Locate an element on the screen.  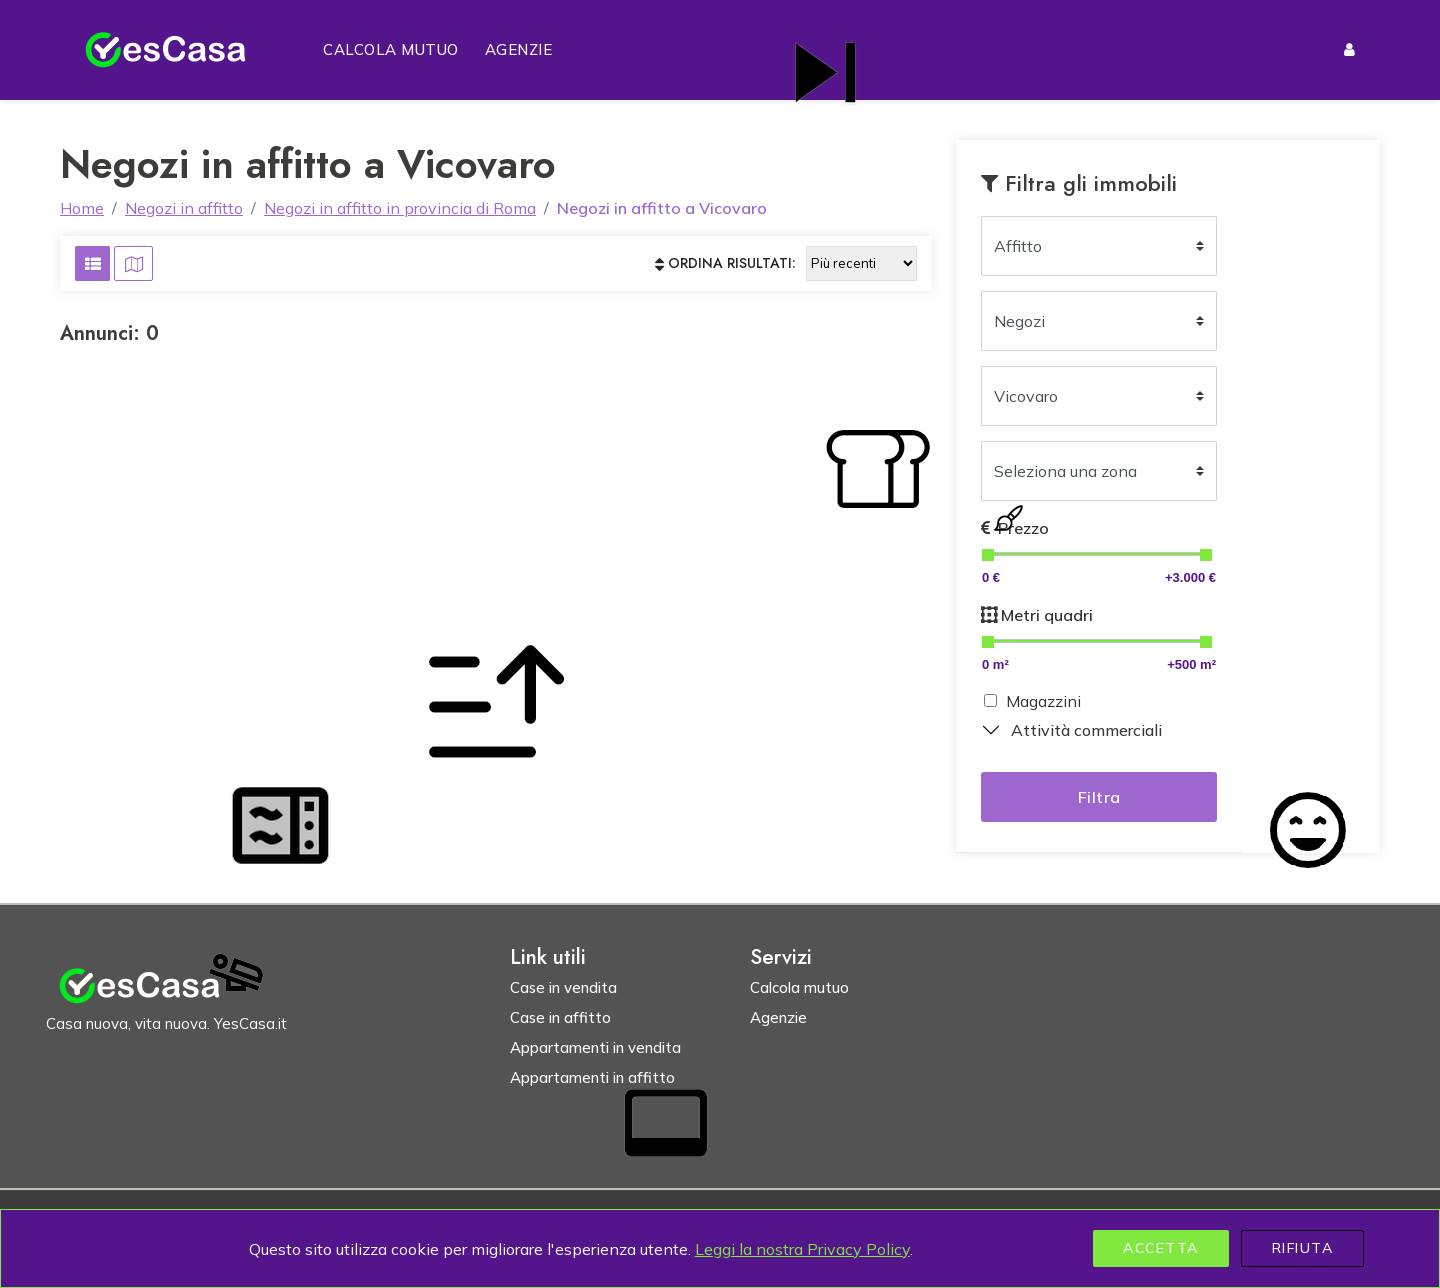
browse bakery or bread products is located at coordinates (880, 469).